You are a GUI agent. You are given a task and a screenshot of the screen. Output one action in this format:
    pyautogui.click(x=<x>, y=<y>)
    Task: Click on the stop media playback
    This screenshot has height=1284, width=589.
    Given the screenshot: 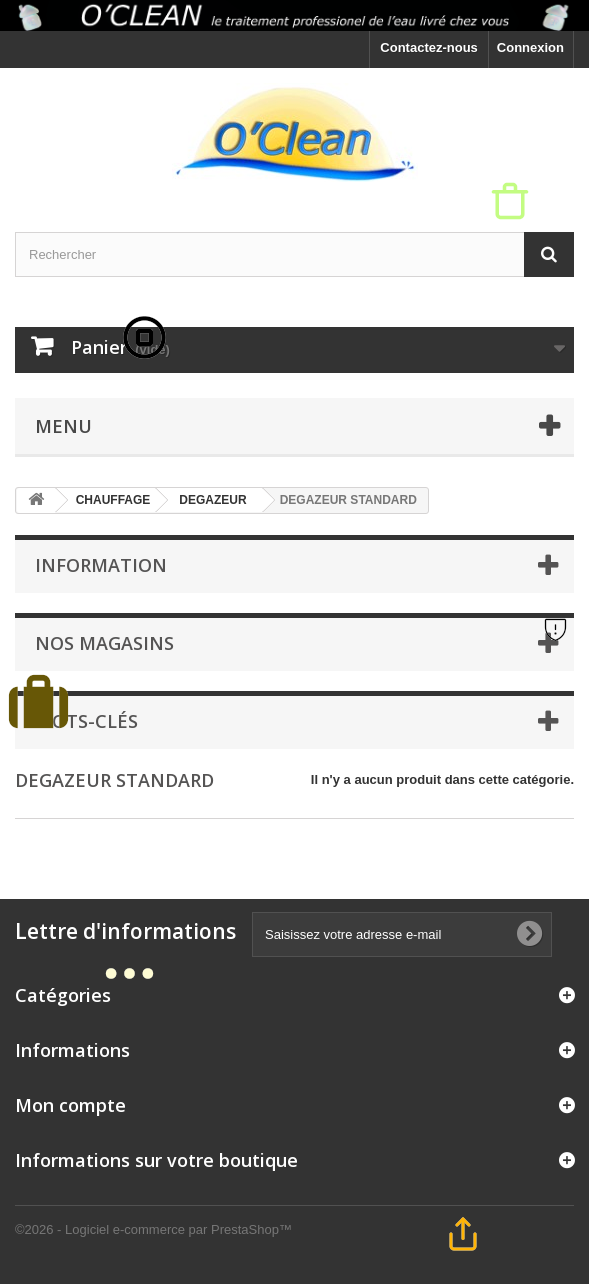 What is the action you would take?
    pyautogui.click(x=144, y=337)
    